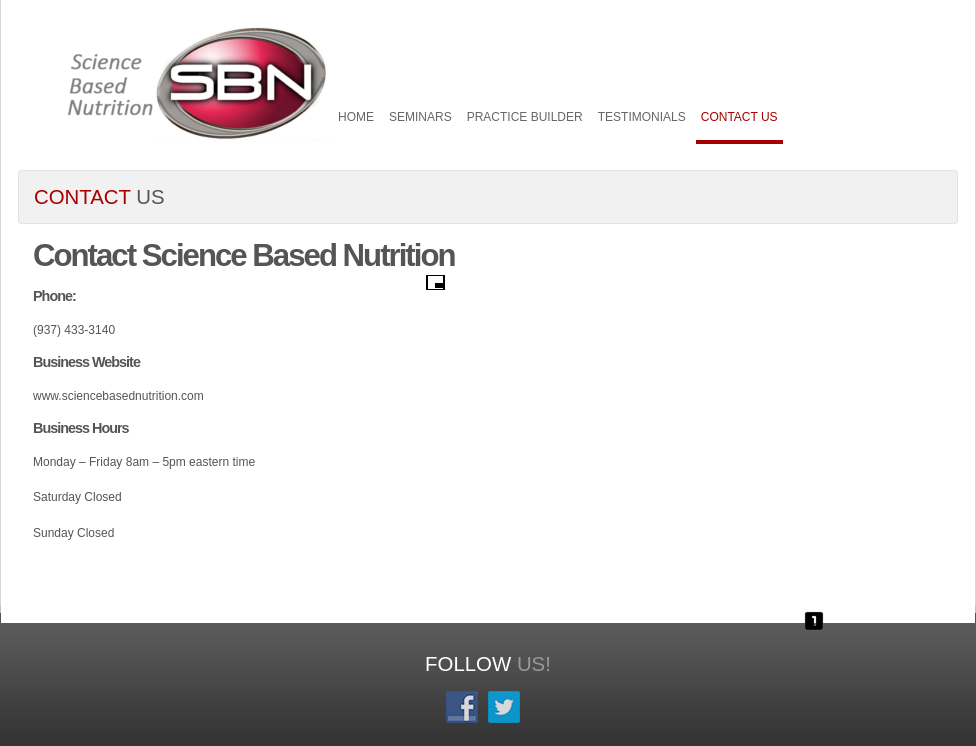 This screenshot has height=746, width=976. What do you see at coordinates (814, 621) in the screenshot?
I see `indicates step one in a multi-step process` at bounding box center [814, 621].